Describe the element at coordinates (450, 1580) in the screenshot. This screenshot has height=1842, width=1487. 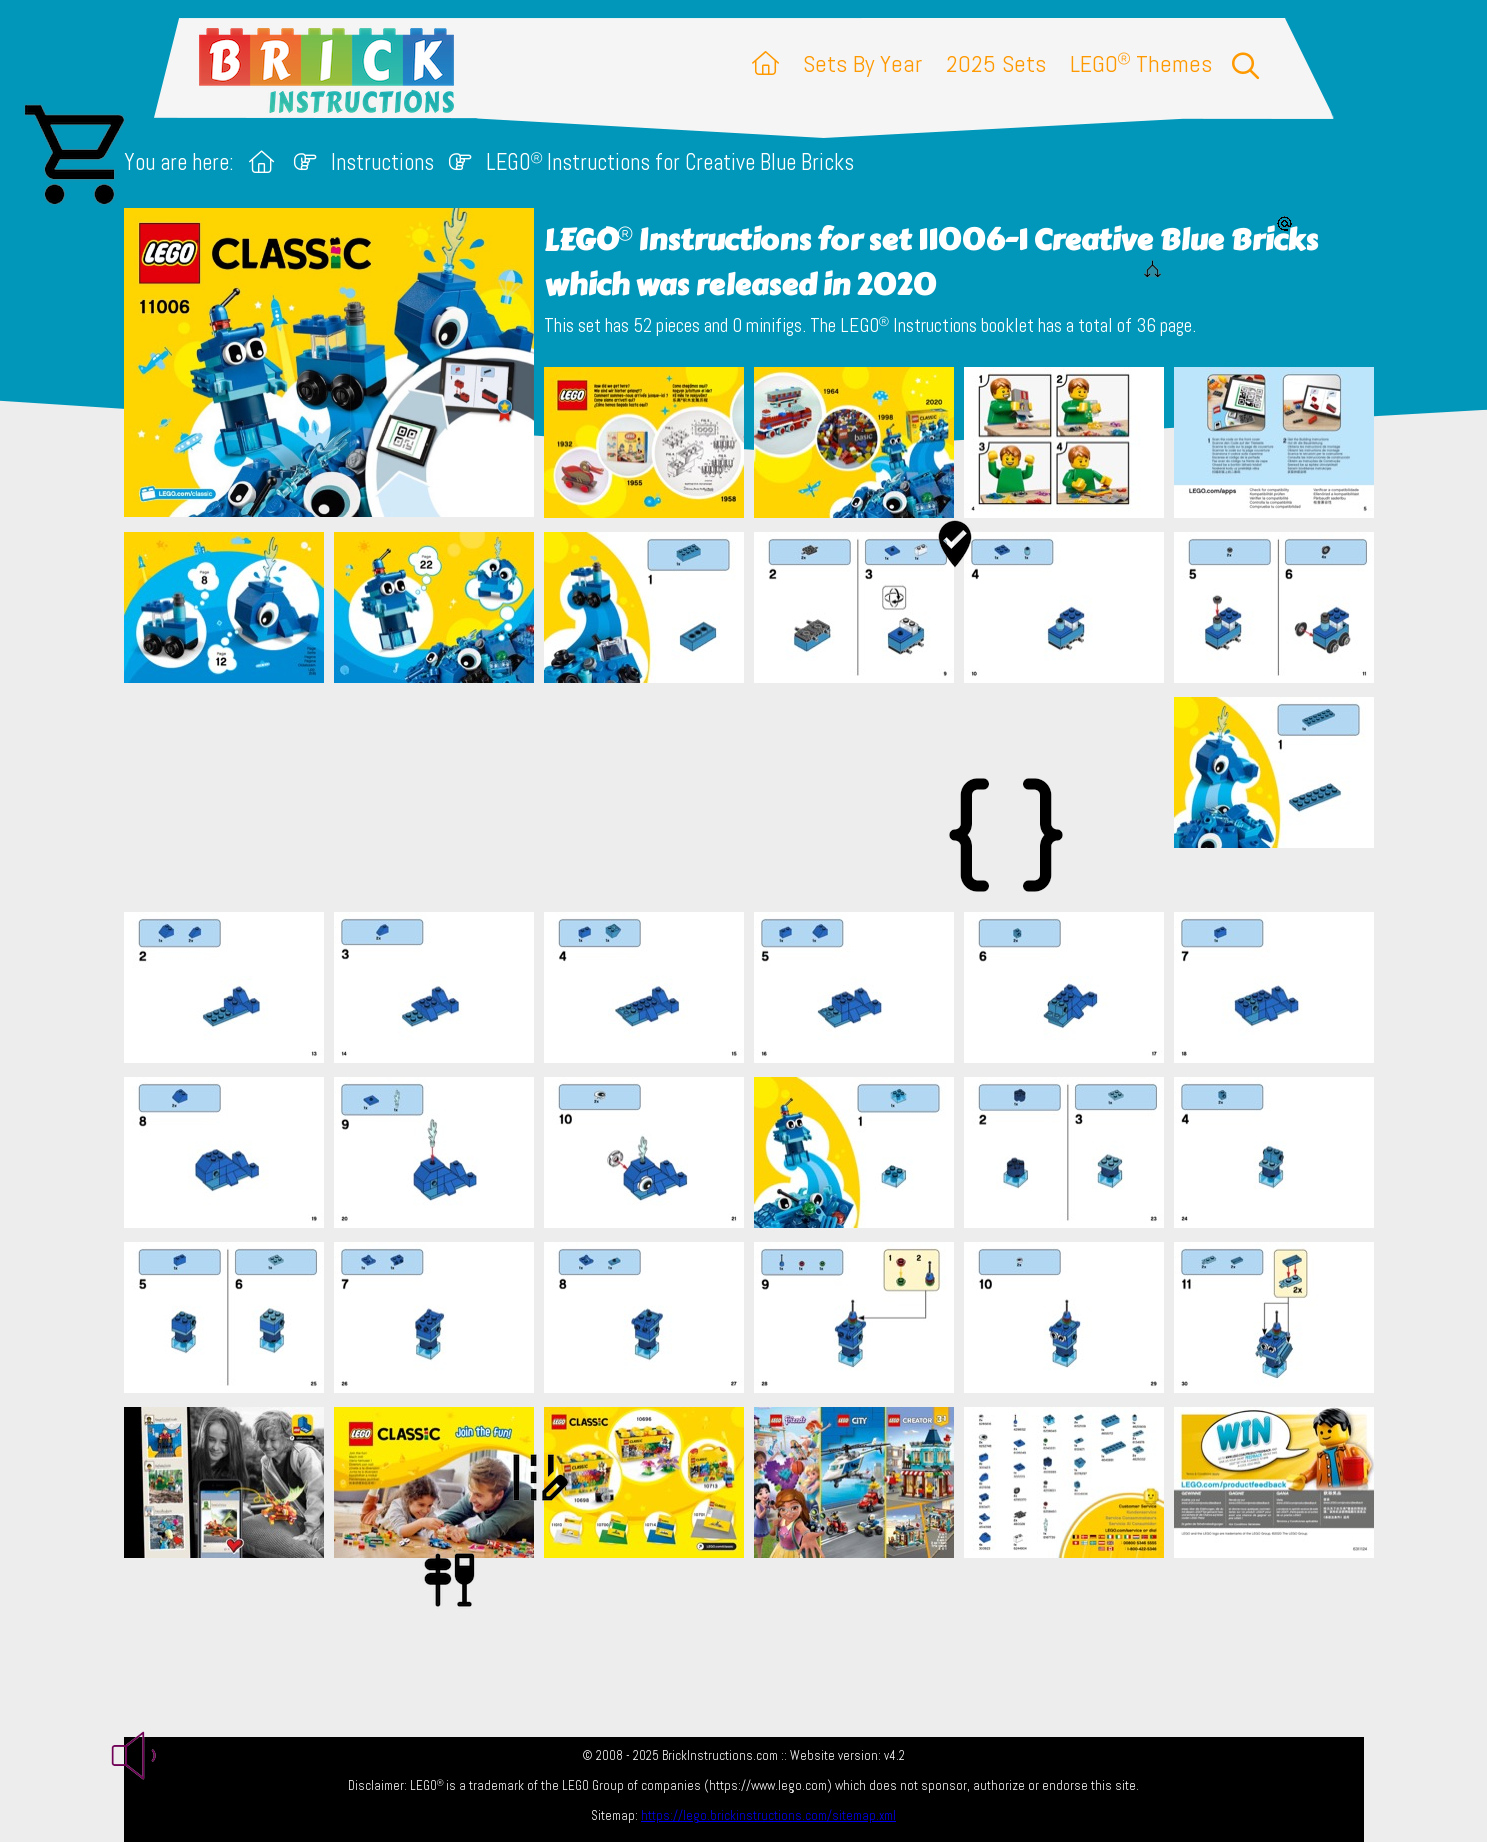
I see `find tapas restaurants nearby` at that location.